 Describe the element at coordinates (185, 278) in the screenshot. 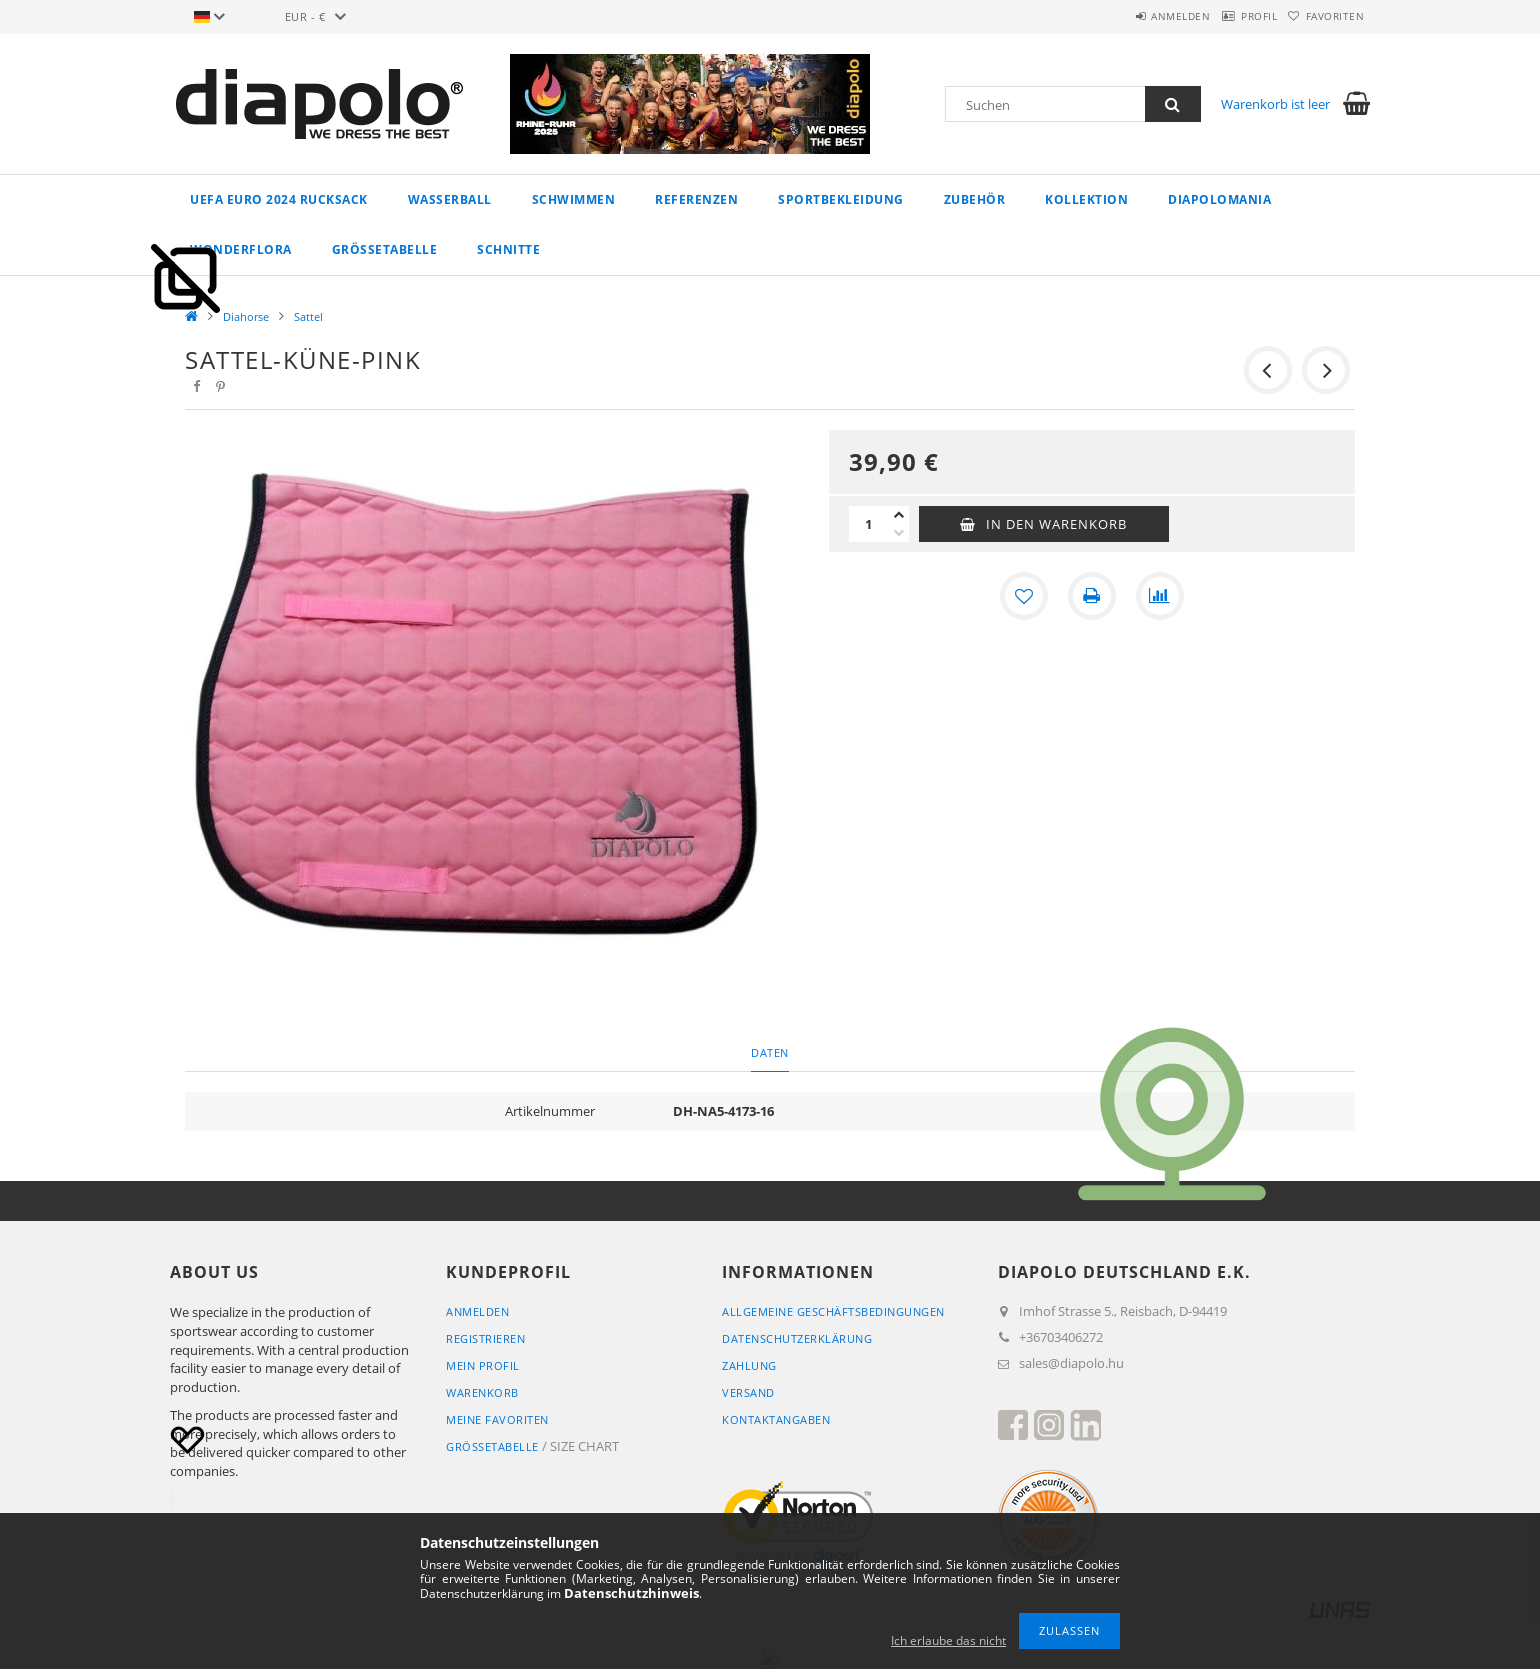

I see `disable layer view` at that location.